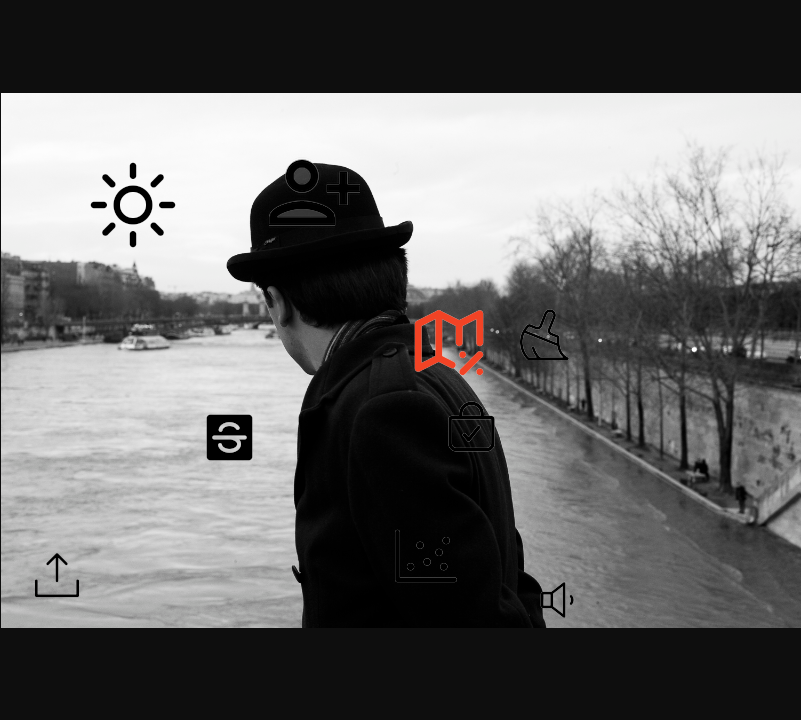  Describe the element at coordinates (229, 437) in the screenshot. I see `apply strikethrough formatting to selected text` at that location.